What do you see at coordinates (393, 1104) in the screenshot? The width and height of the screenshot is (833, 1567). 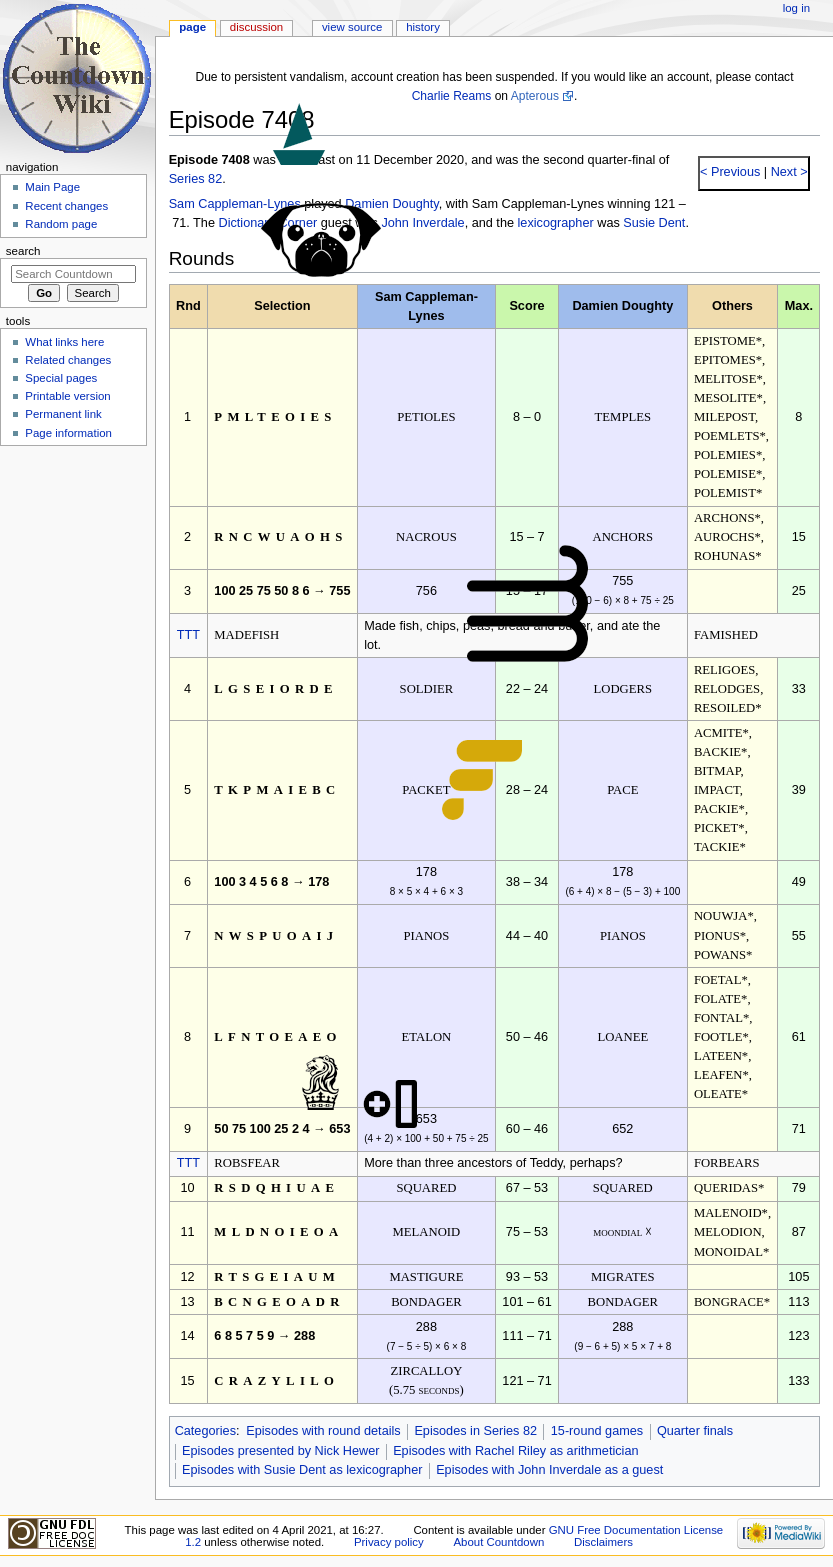 I see `insert a new column to the left` at bounding box center [393, 1104].